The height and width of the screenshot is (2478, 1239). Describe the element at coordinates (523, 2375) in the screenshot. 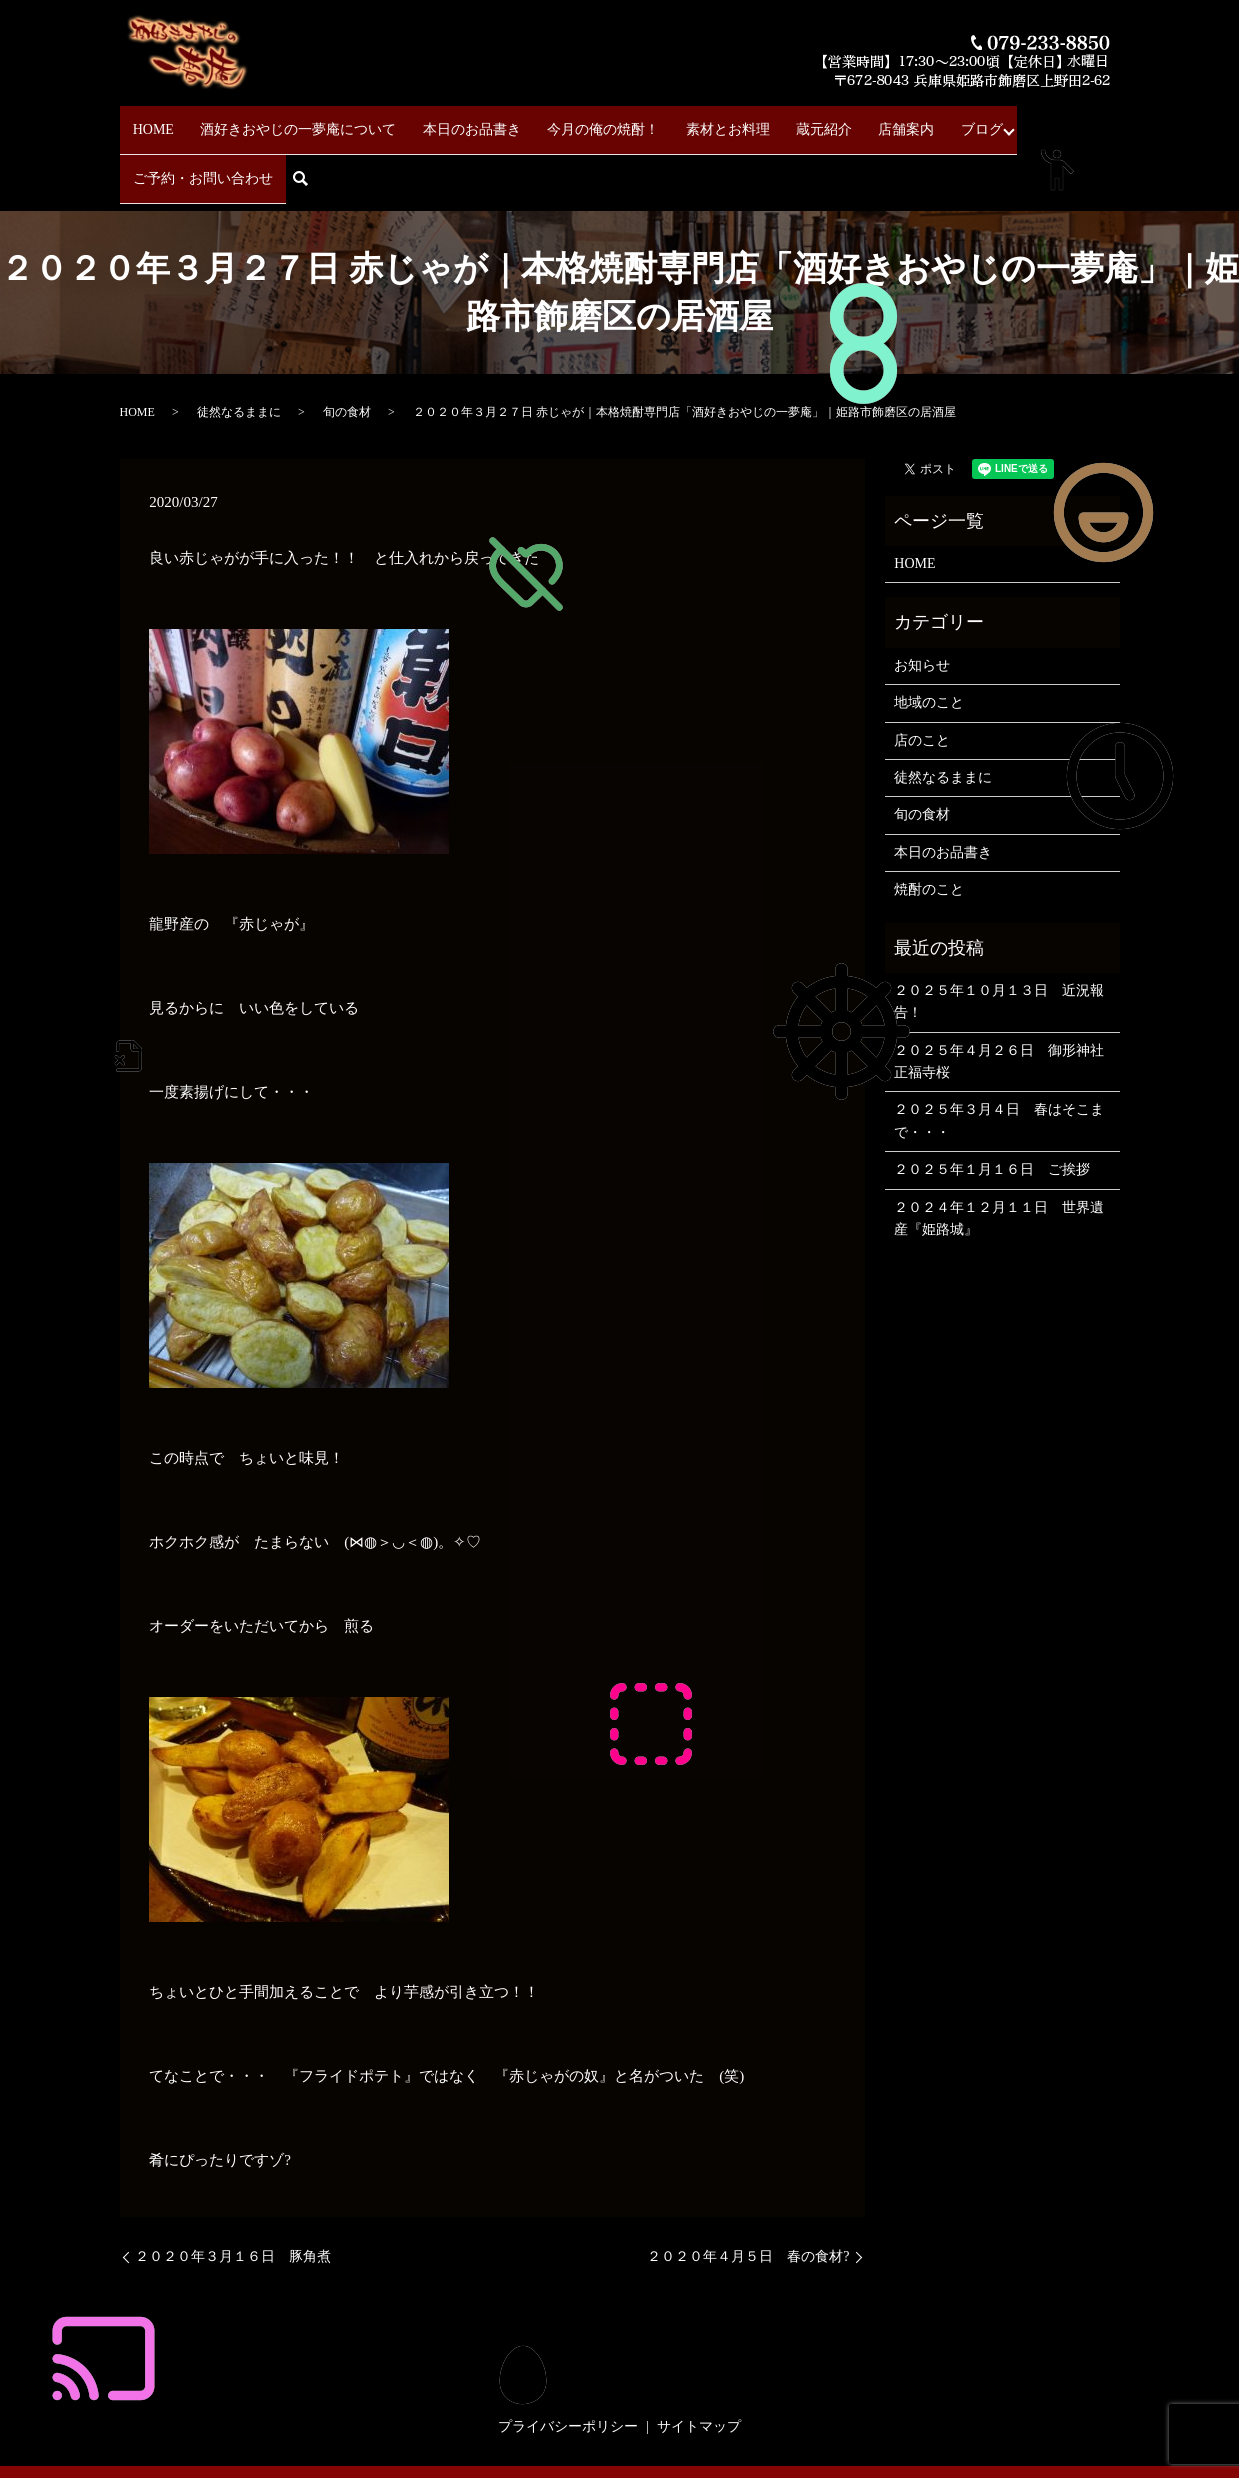

I see `indicates egg or egg-containing ingredient` at that location.